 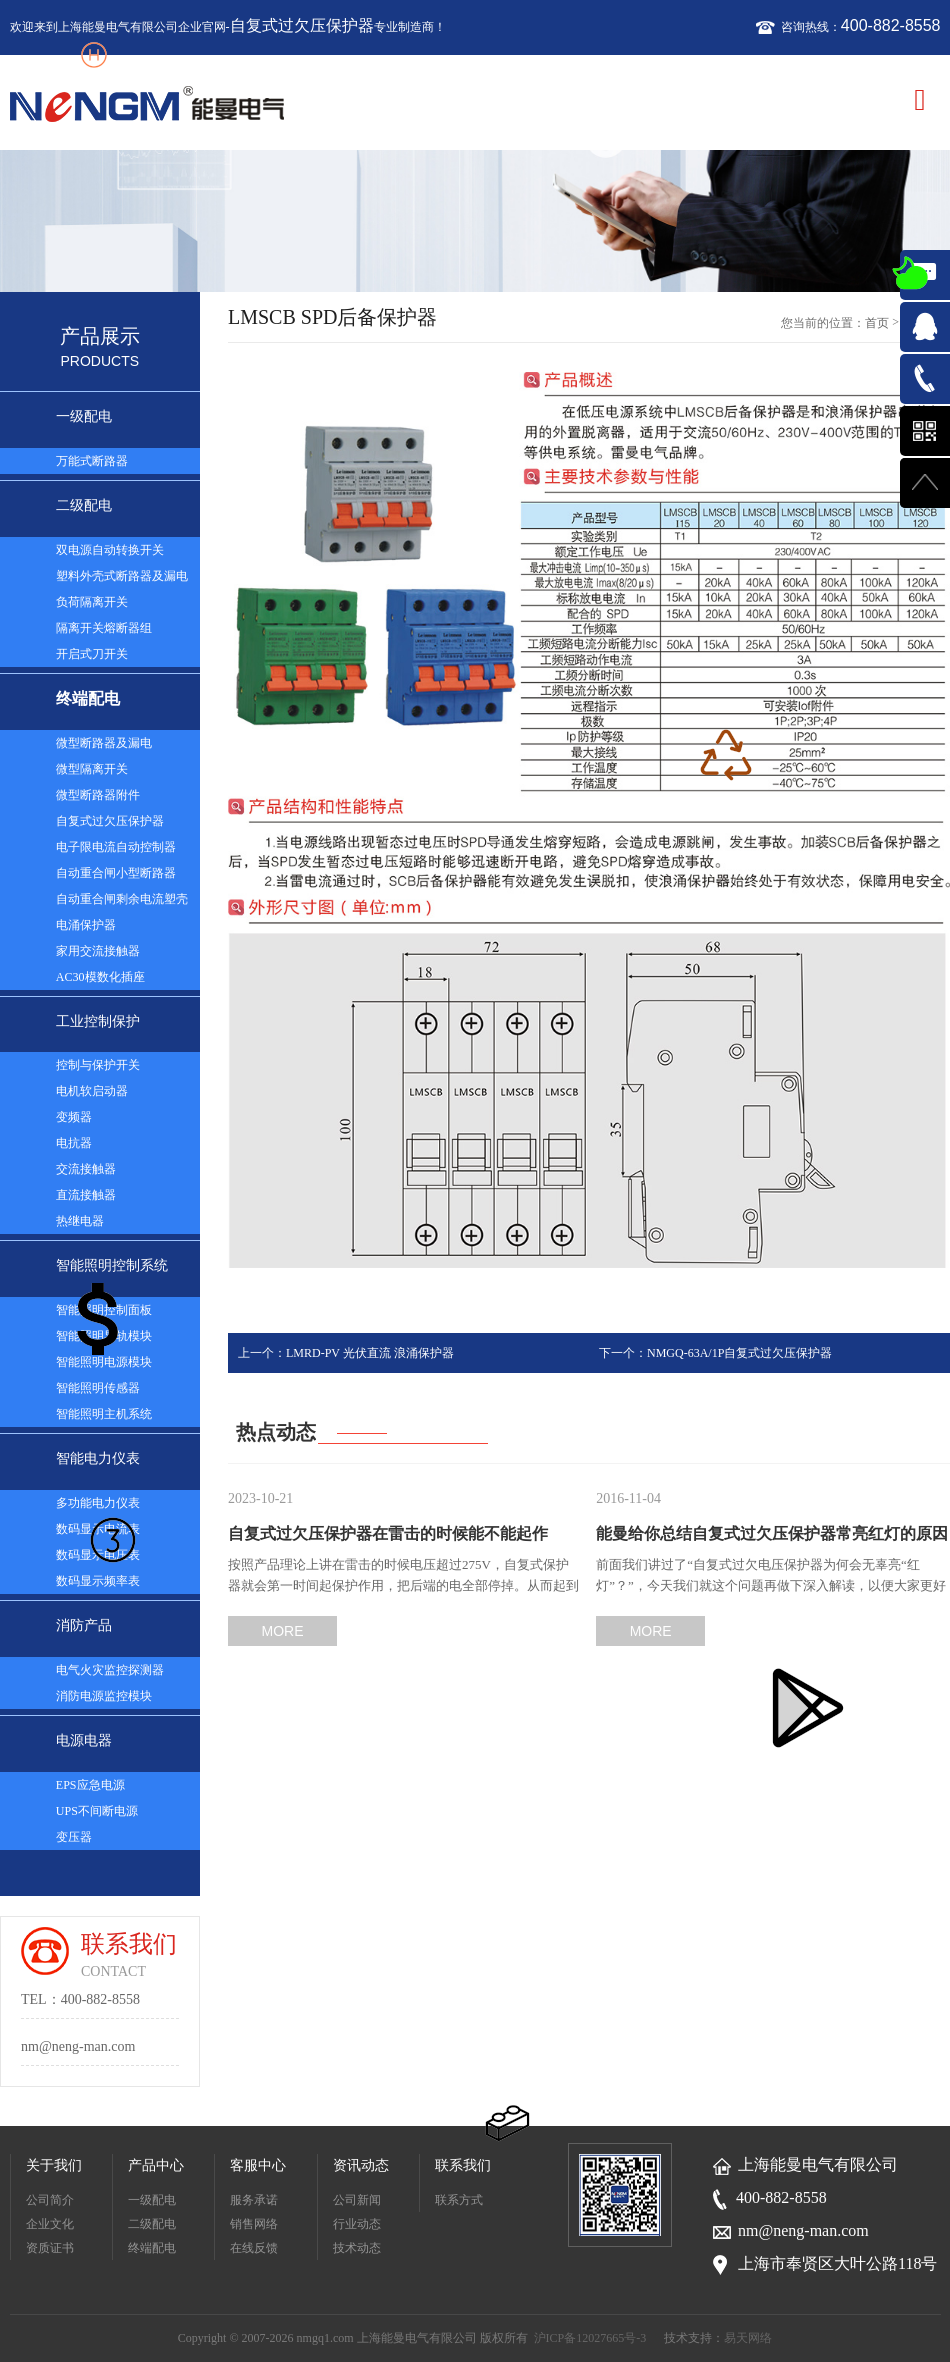 What do you see at coordinates (100, 1319) in the screenshot?
I see `view pricing or payment details` at bounding box center [100, 1319].